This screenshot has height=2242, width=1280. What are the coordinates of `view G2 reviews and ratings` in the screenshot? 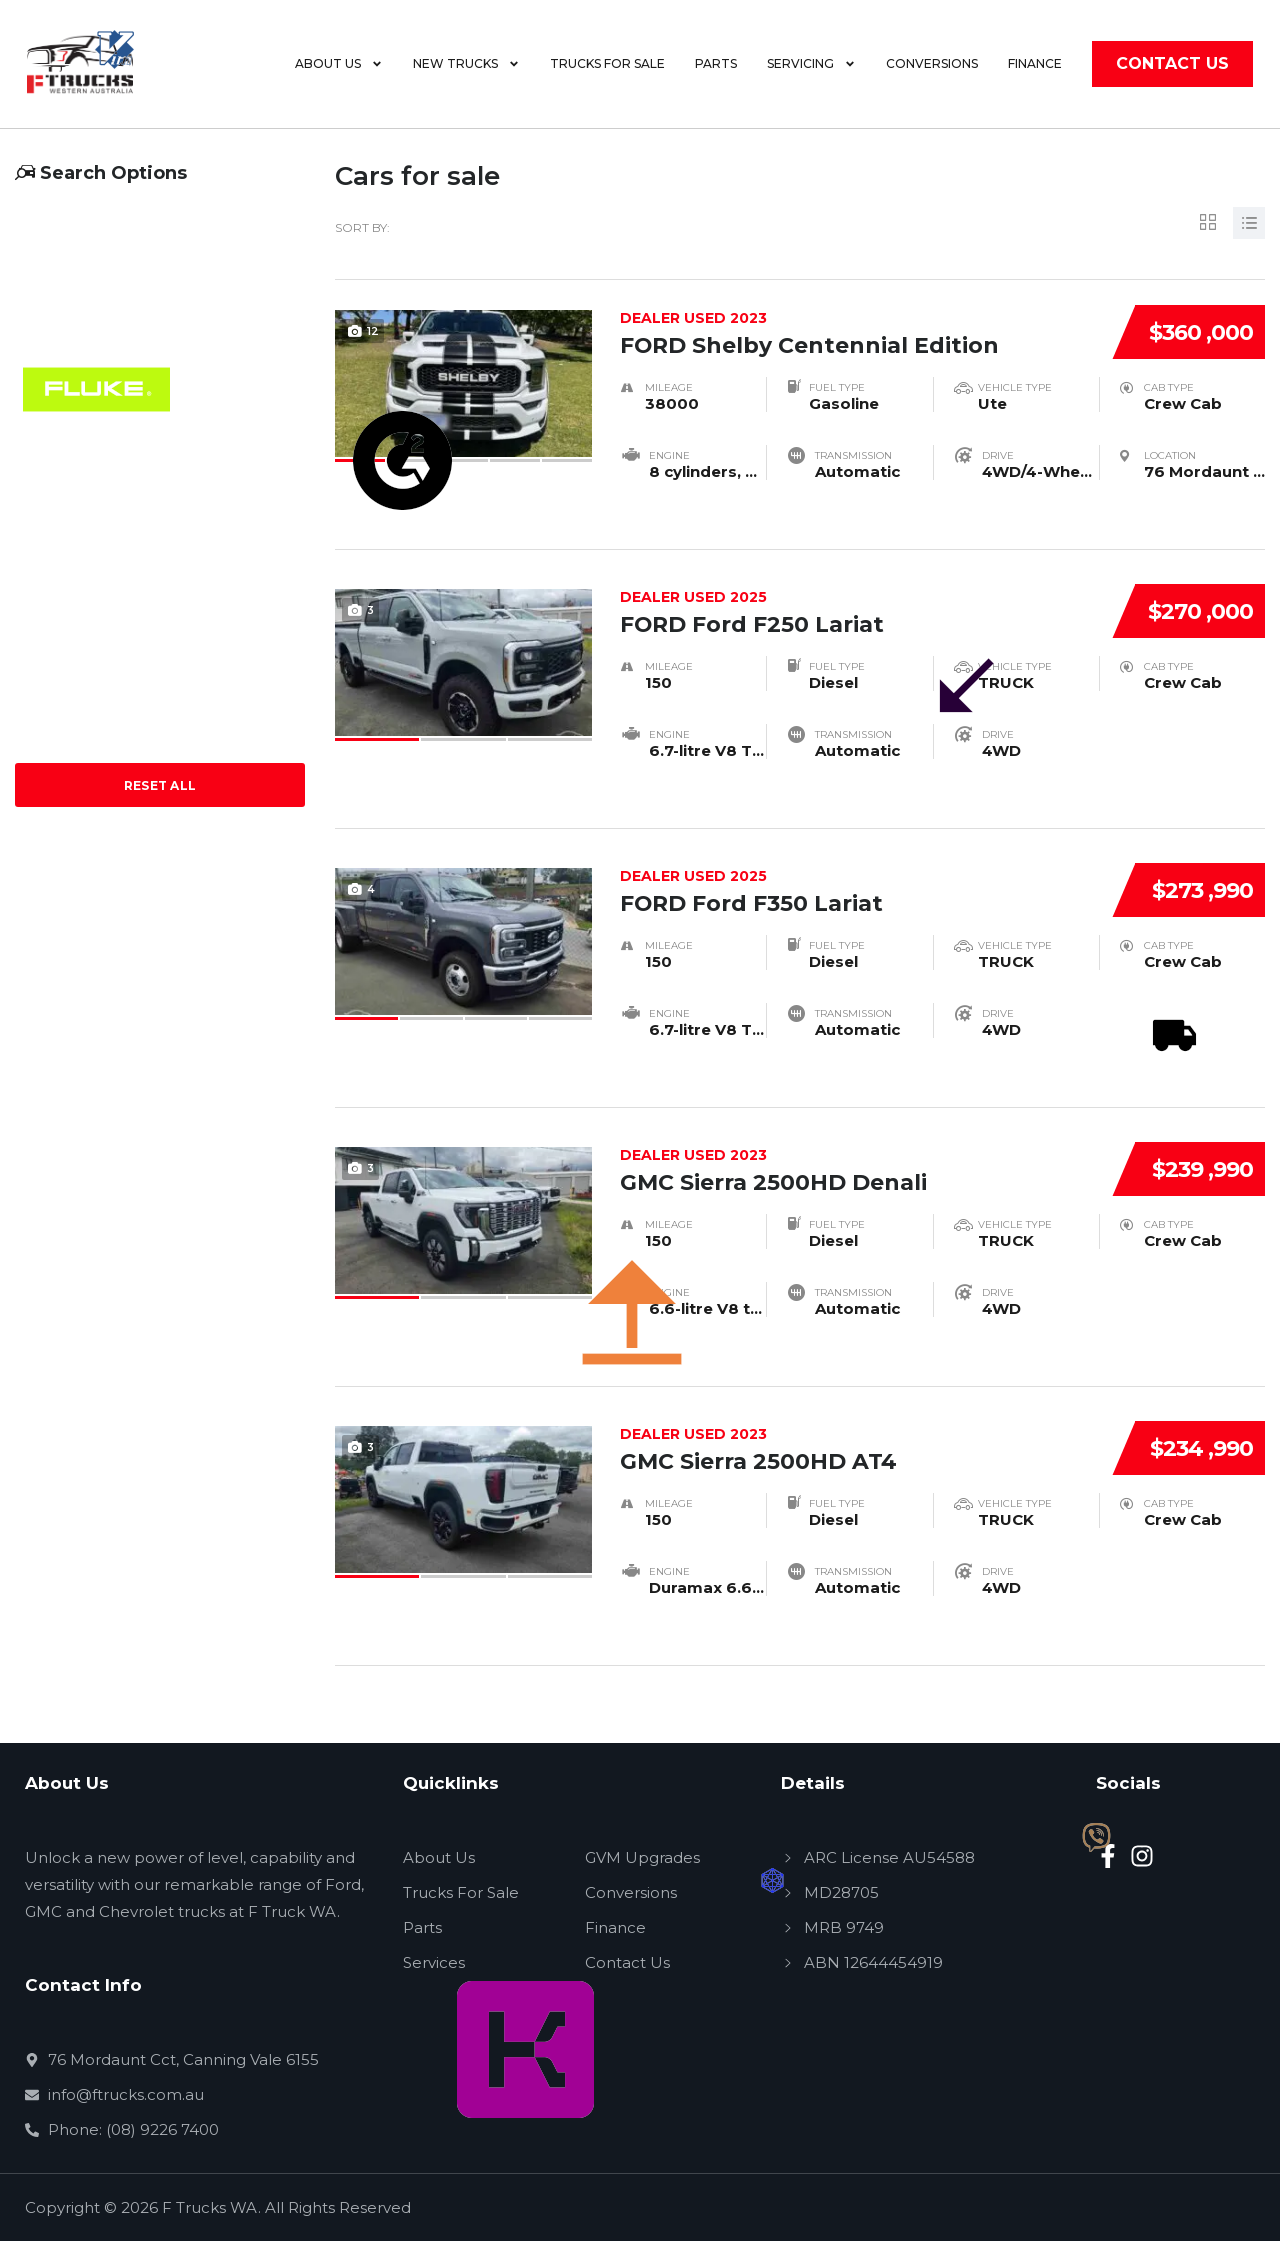 It's located at (402, 460).